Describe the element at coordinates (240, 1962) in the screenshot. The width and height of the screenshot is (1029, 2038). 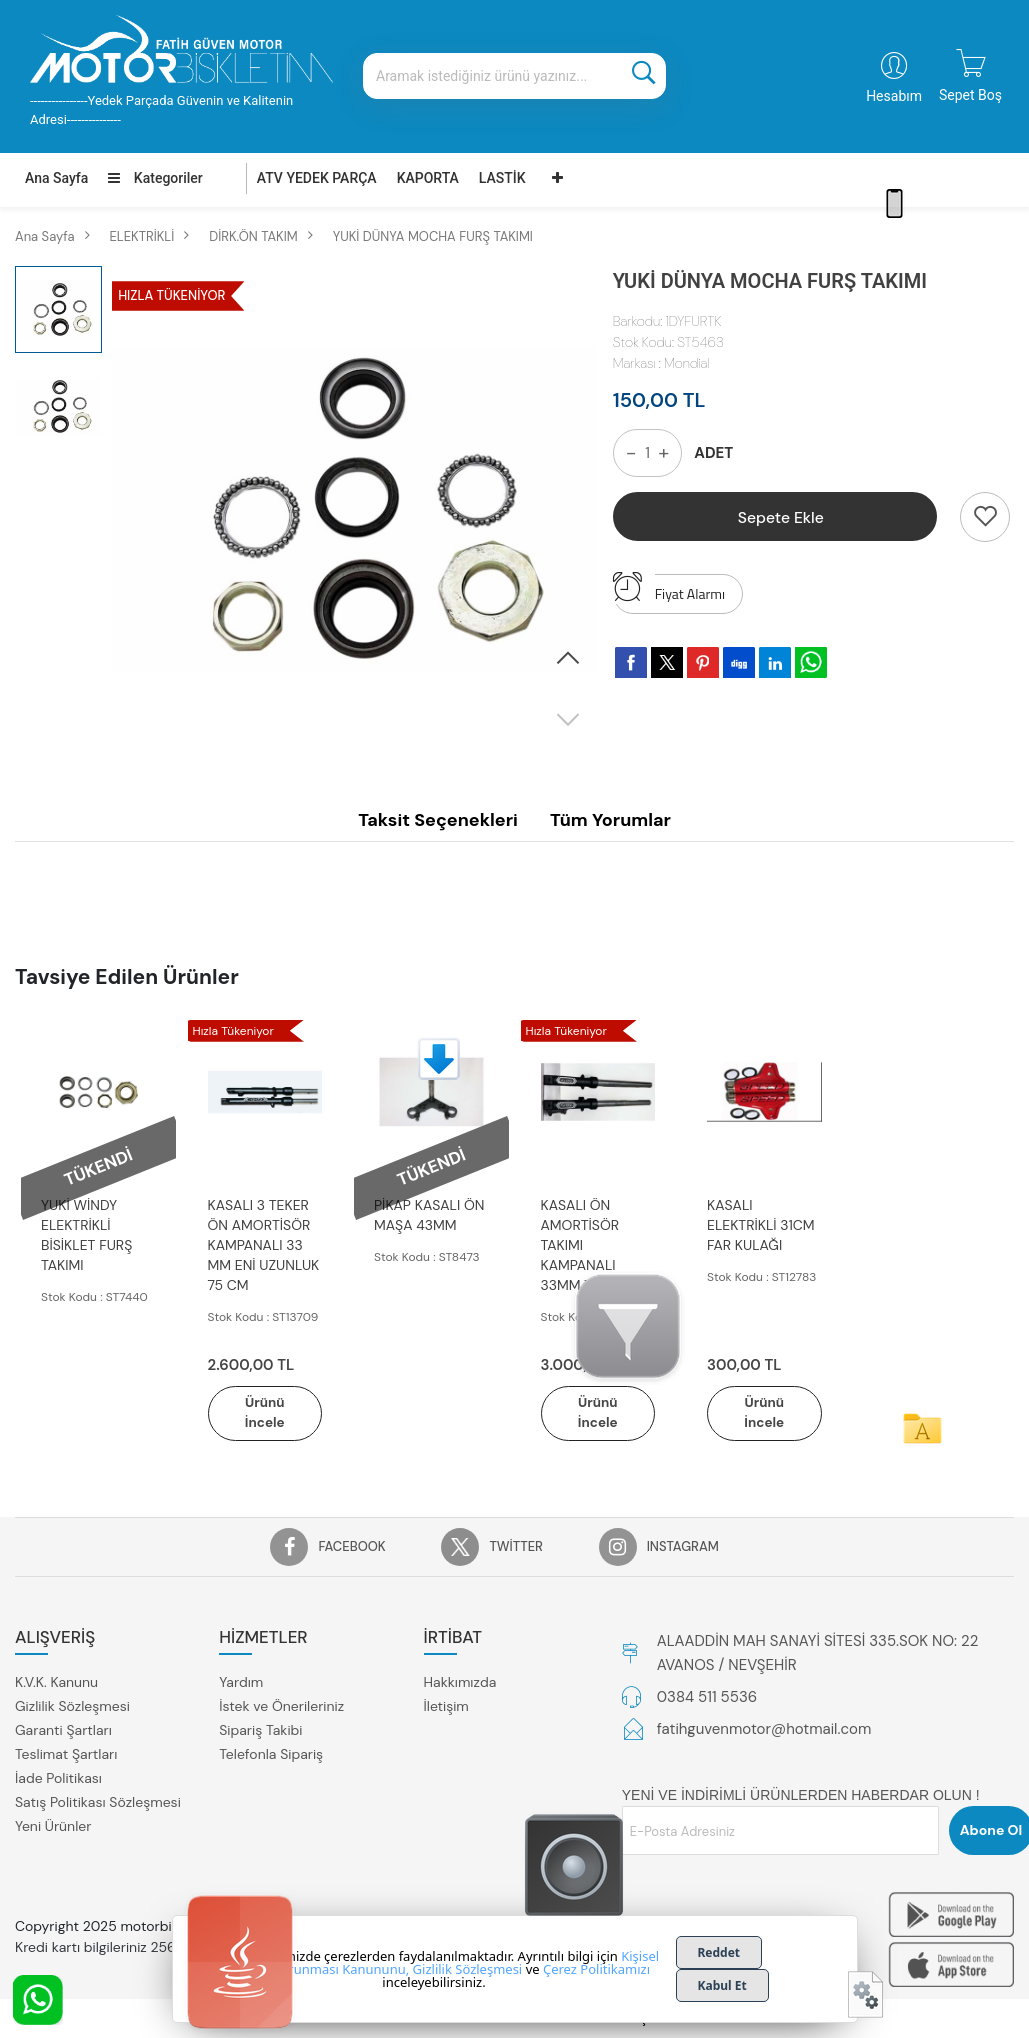
I see `java archive file (.jar) type indicator` at that location.